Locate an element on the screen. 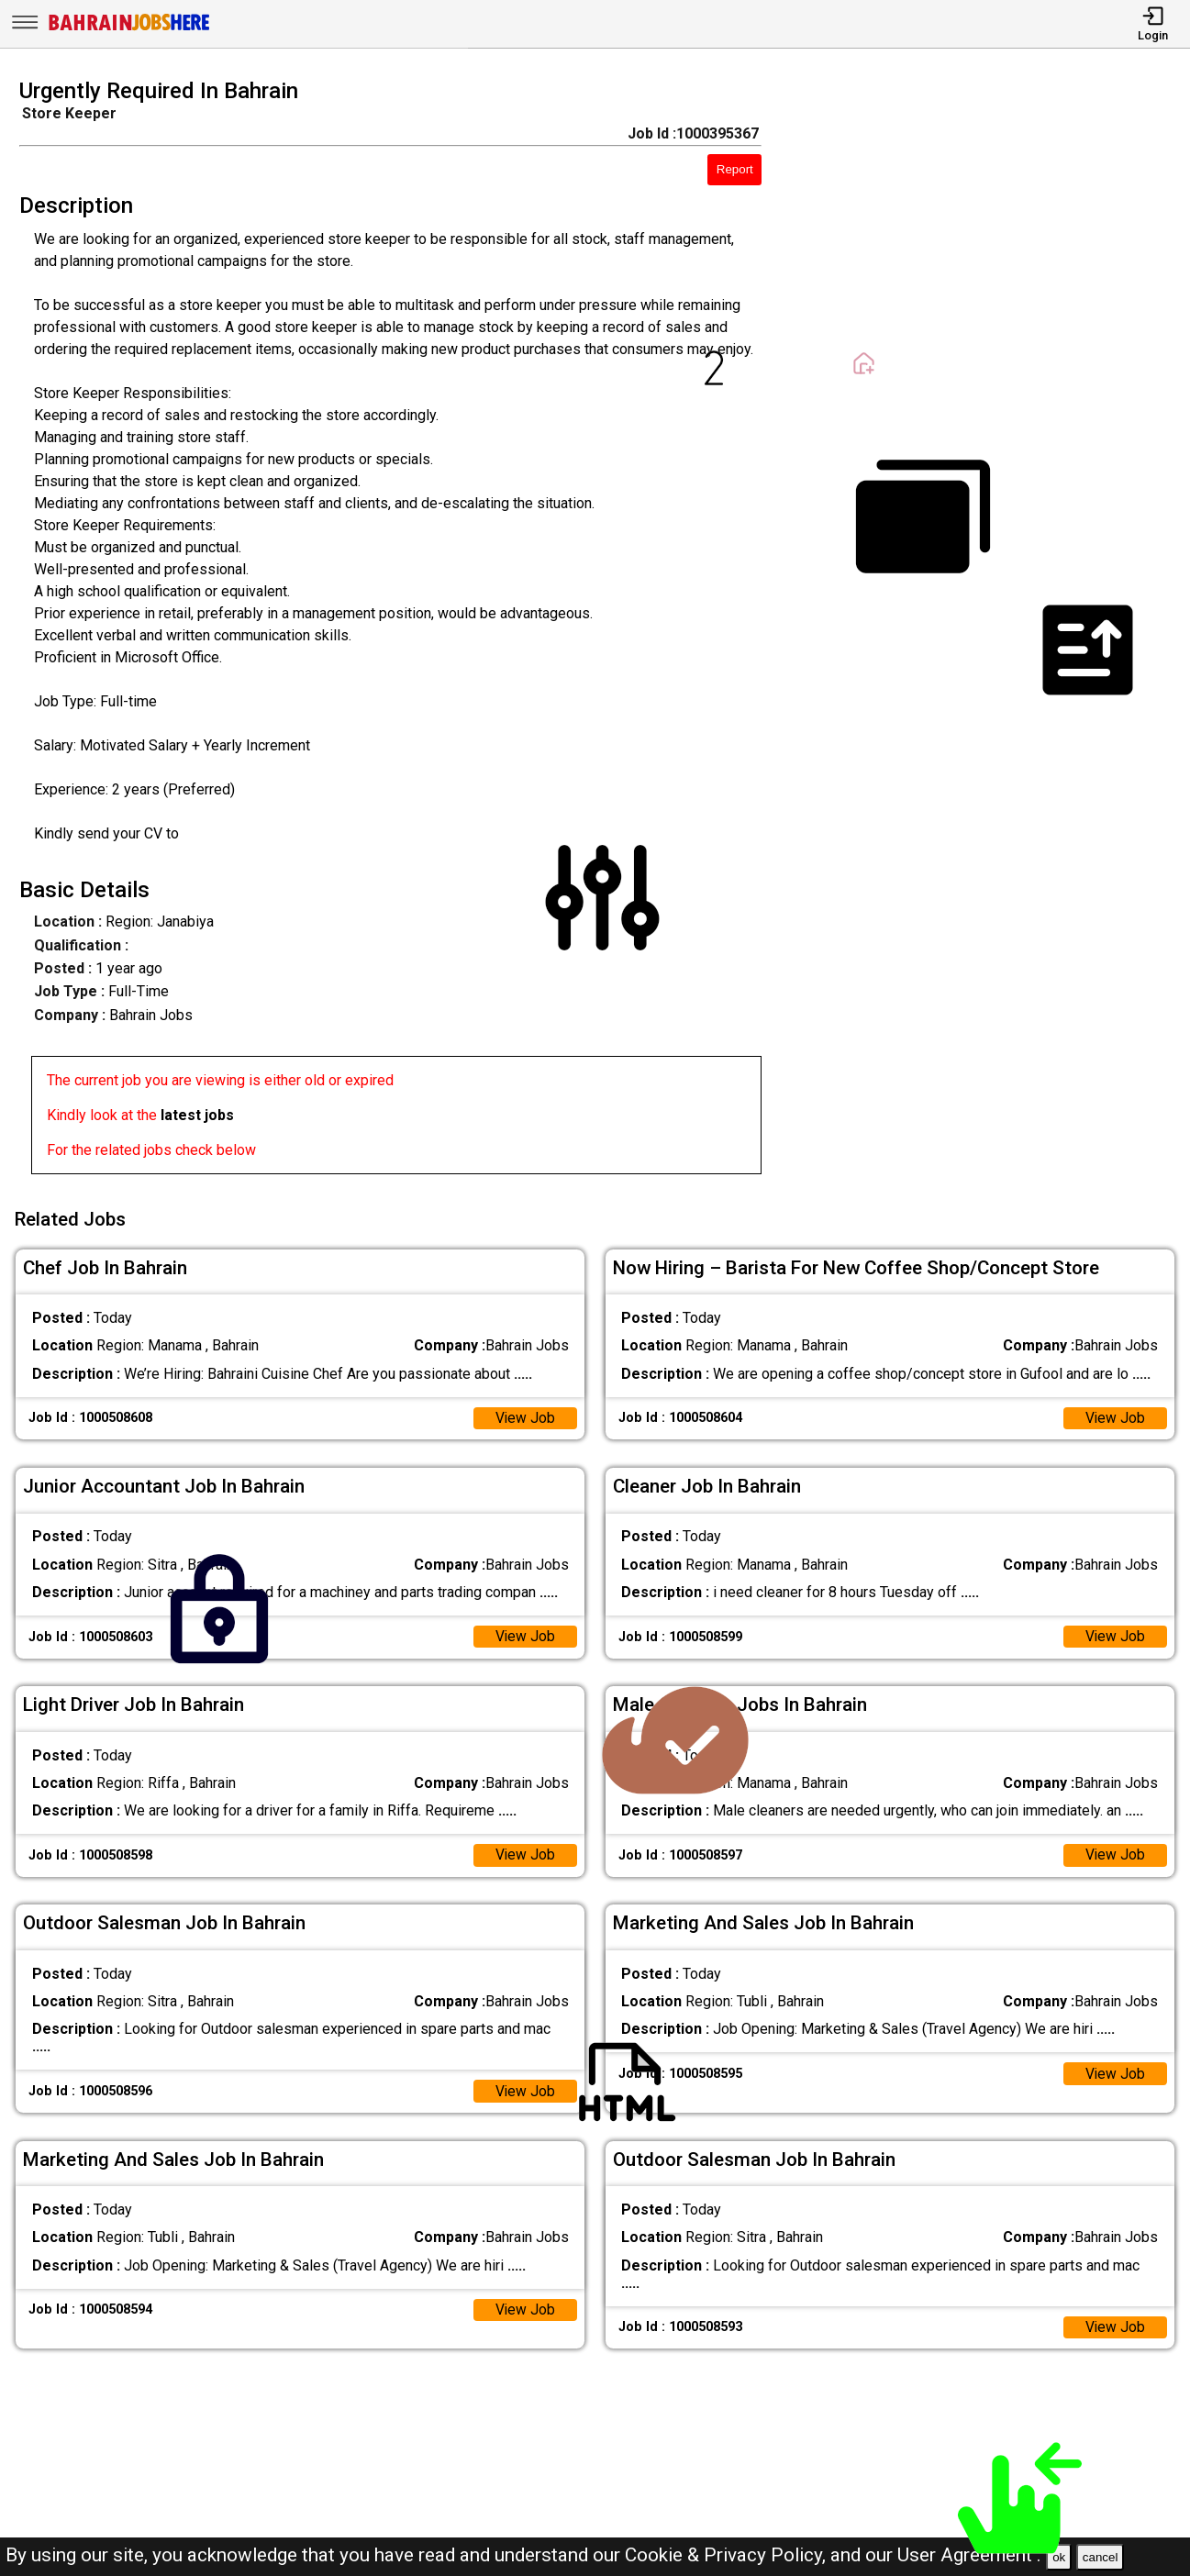  adjust settings or preferences is located at coordinates (602, 897).